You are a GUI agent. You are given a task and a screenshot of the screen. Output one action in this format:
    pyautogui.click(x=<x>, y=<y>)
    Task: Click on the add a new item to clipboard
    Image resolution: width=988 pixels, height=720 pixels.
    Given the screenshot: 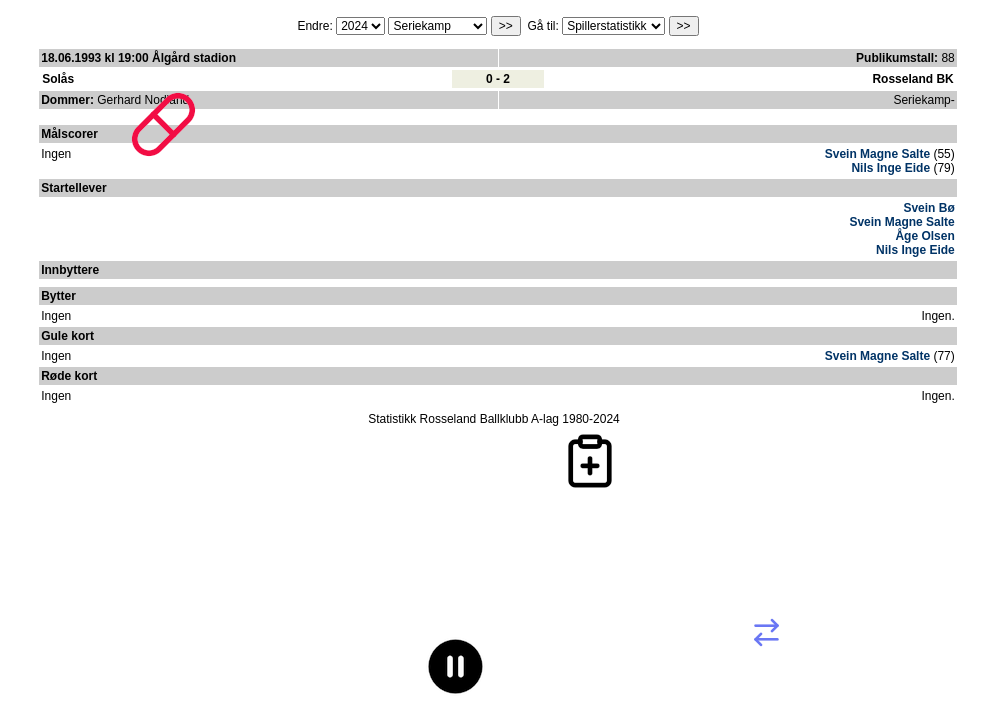 What is the action you would take?
    pyautogui.click(x=590, y=461)
    